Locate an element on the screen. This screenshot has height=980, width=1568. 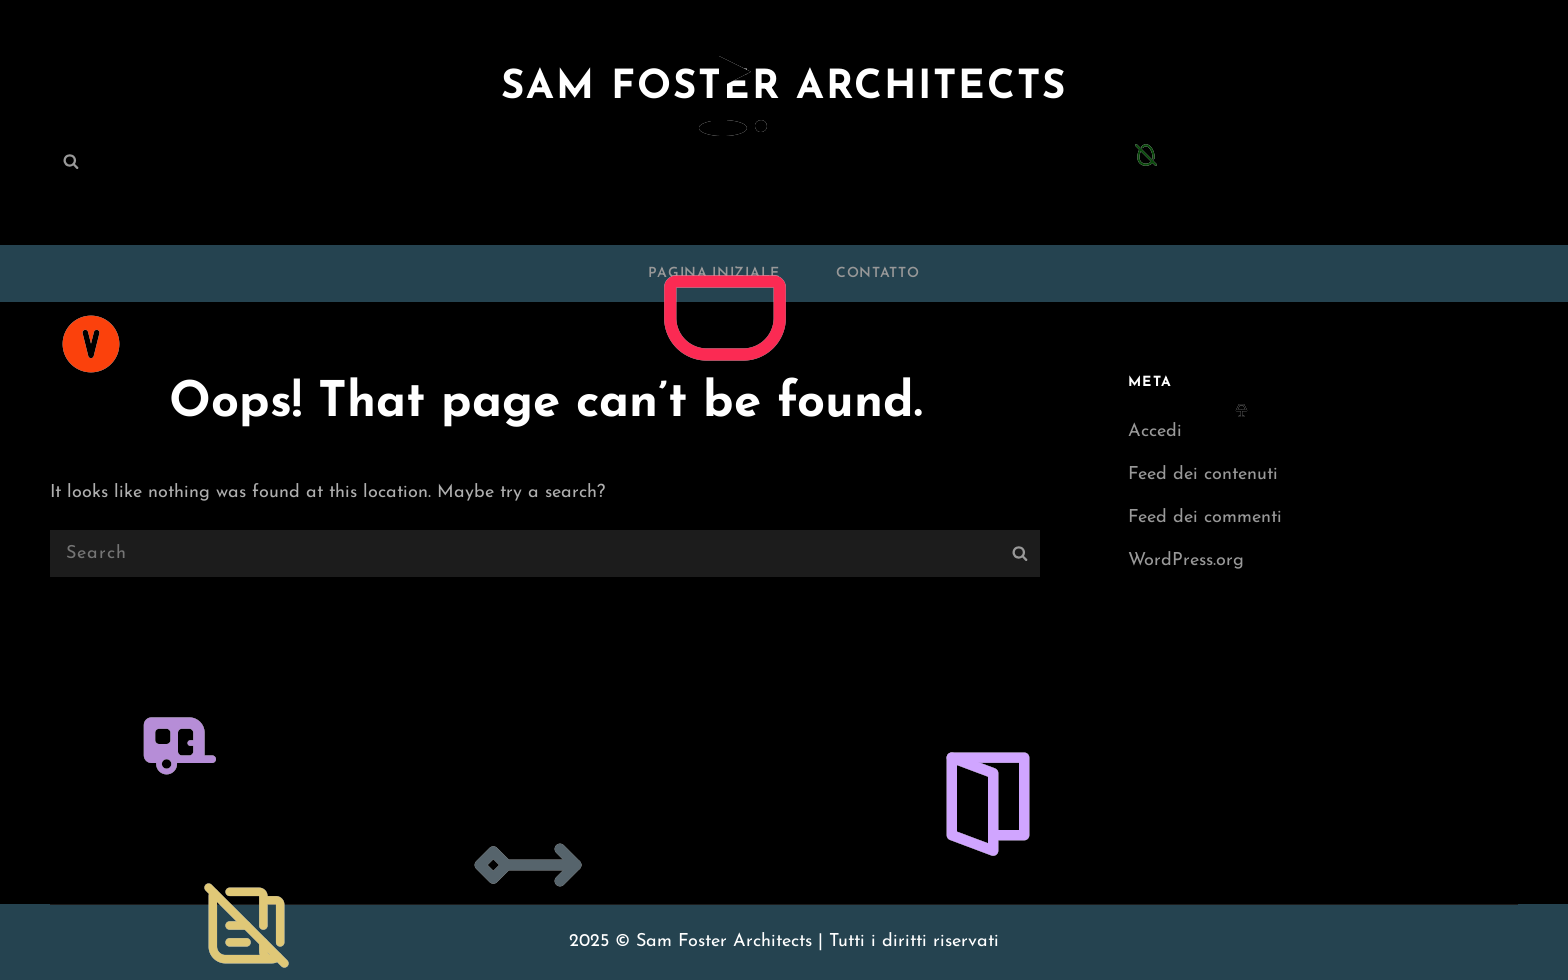
view nearby golf courses is located at coordinates (731, 96).